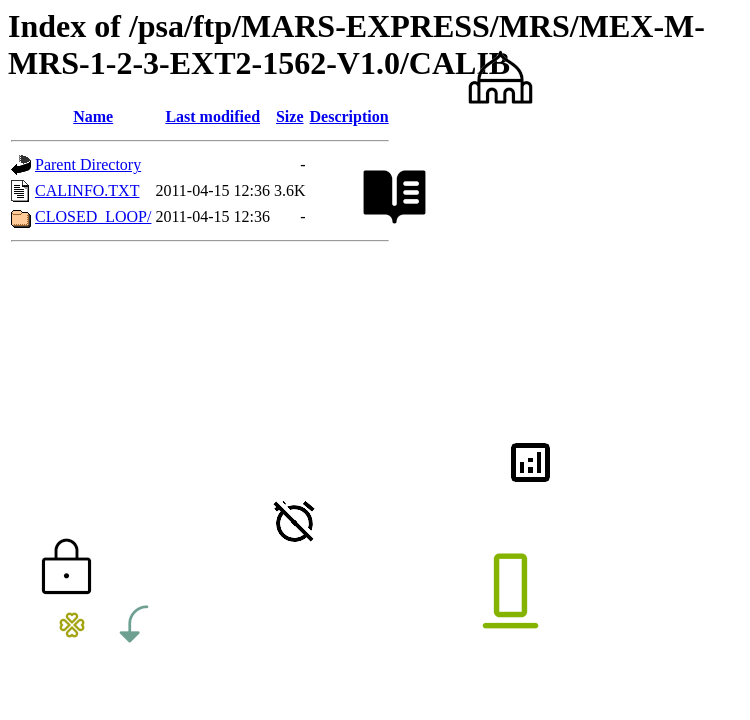  What do you see at coordinates (510, 589) in the screenshot?
I see `align object to bottom edge` at bounding box center [510, 589].